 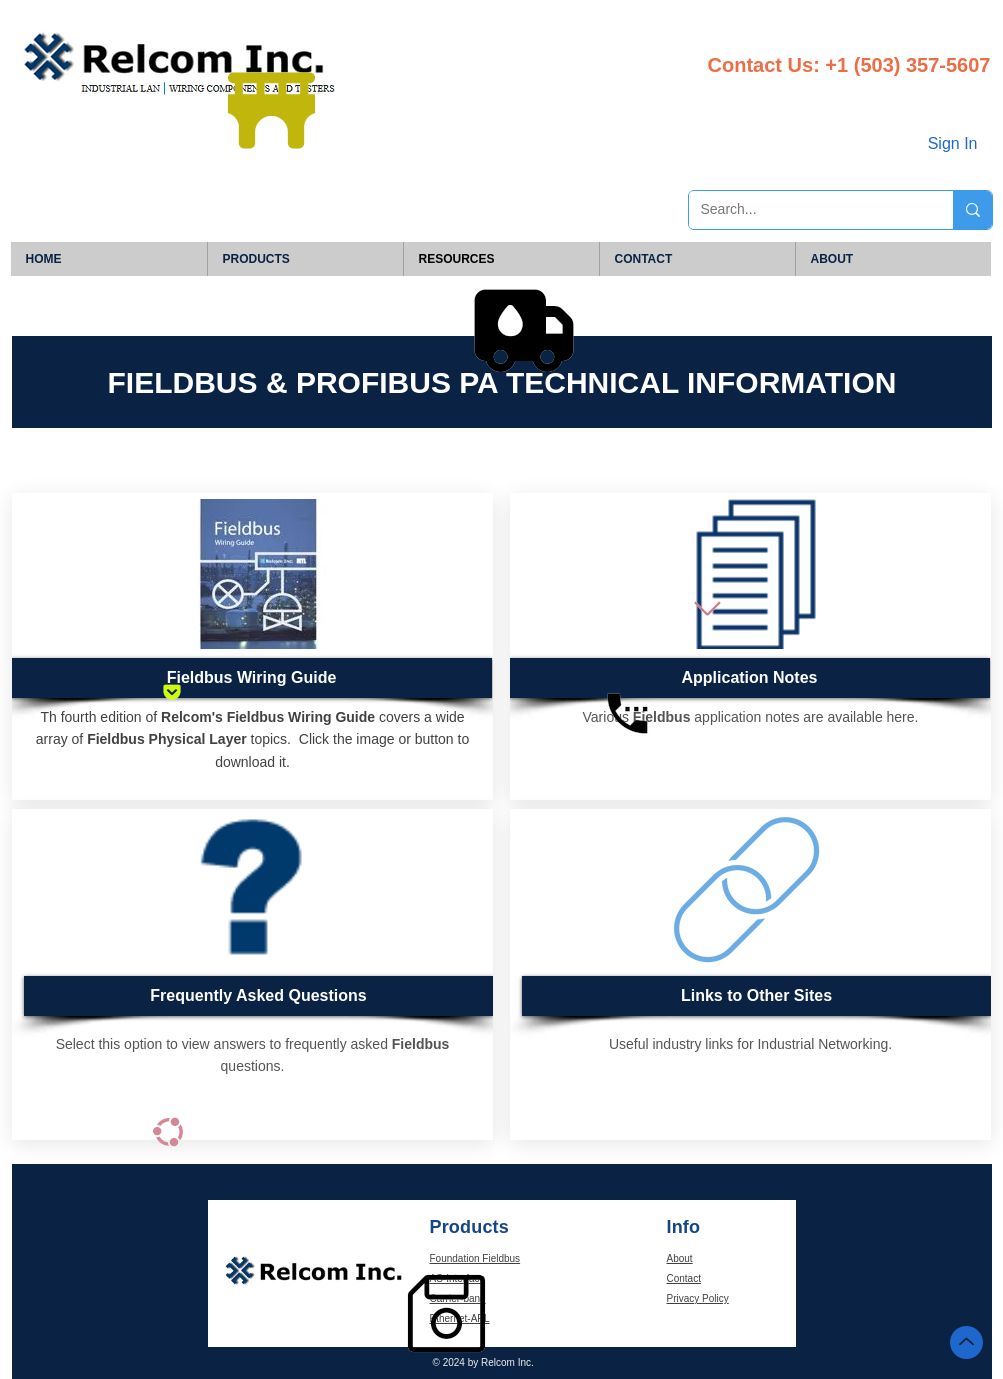 What do you see at coordinates (446, 1313) in the screenshot?
I see `save current file or document` at bounding box center [446, 1313].